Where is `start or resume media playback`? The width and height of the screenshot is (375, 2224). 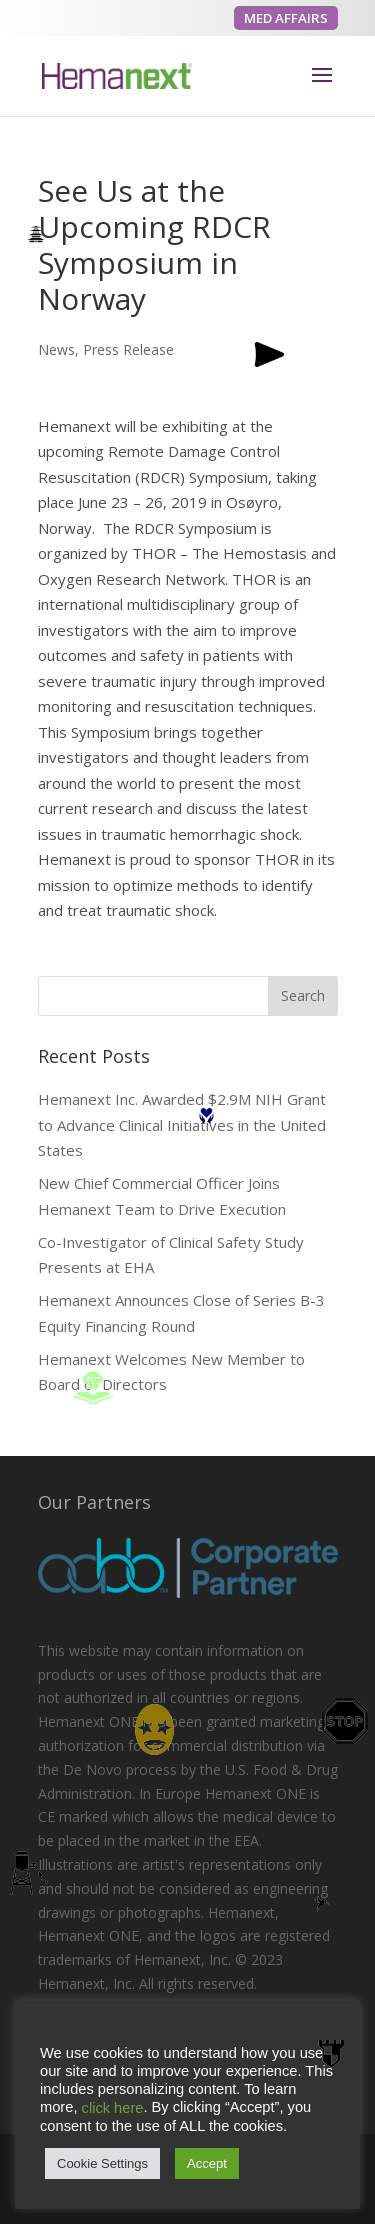
start or resume media playback is located at coordinates (269, 354).